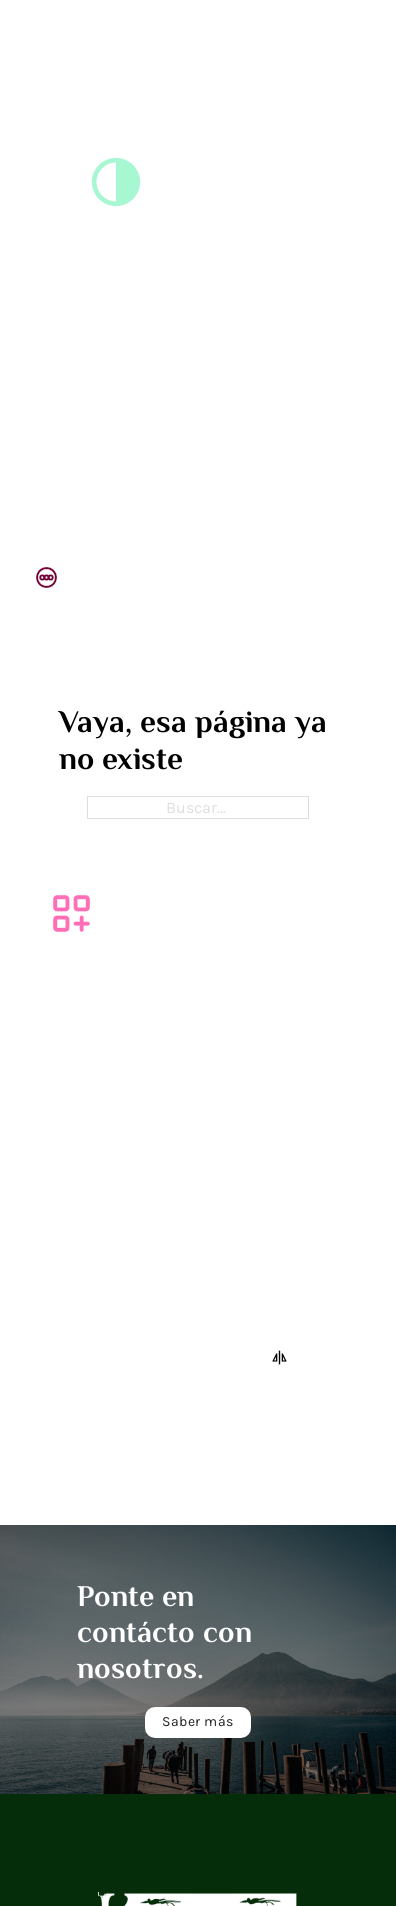 This screenshot has height=1906, width=396. What do you see at coordinates (71, 913) in the screenshot?
I see `add a new widget to the grid layout` at bounding box center [71, 913].